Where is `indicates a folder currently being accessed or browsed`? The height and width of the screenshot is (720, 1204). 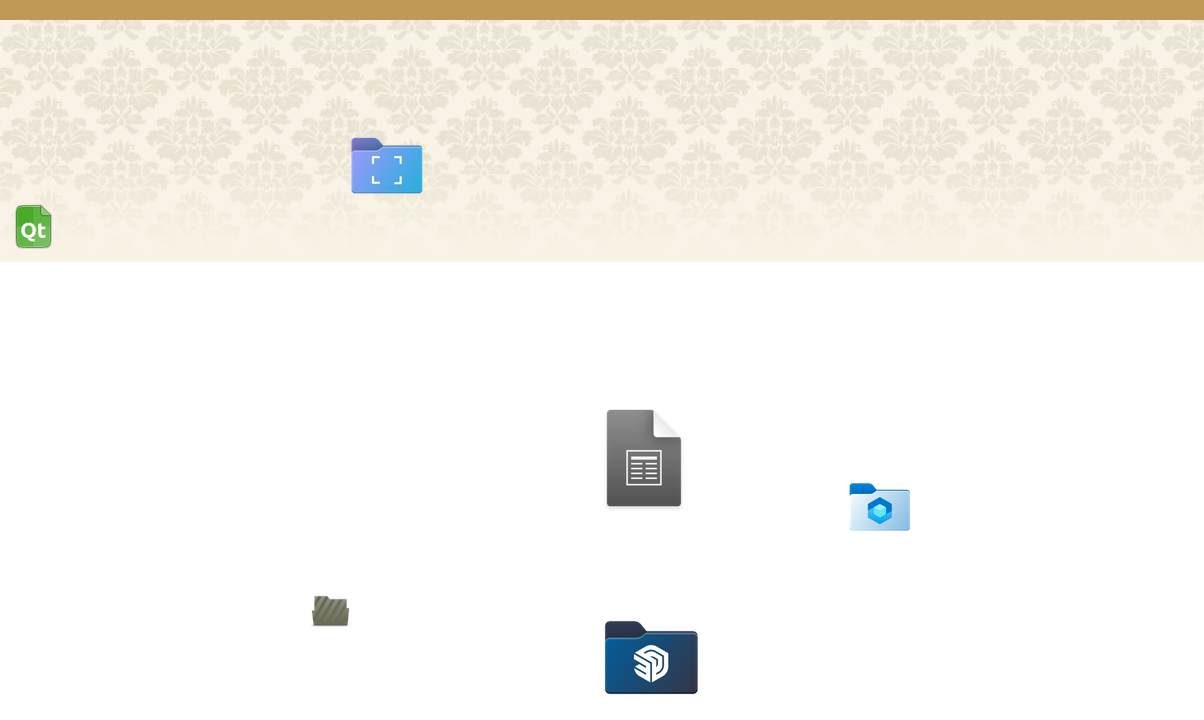 indicates a folder currently being accessed or browsed is located at coordinates (330, 612).